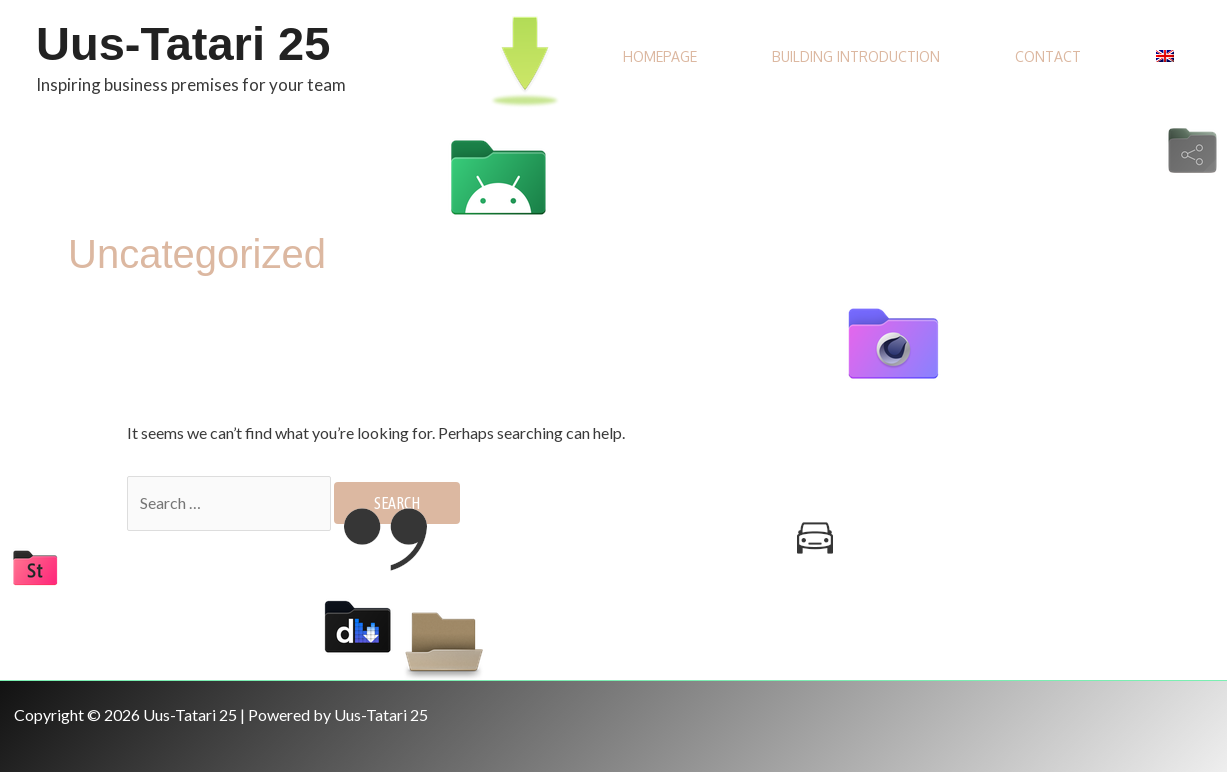  Describe the element at coordinates (815, 538) in the screenshot. I see `access travel and transportation emoji` at that location.